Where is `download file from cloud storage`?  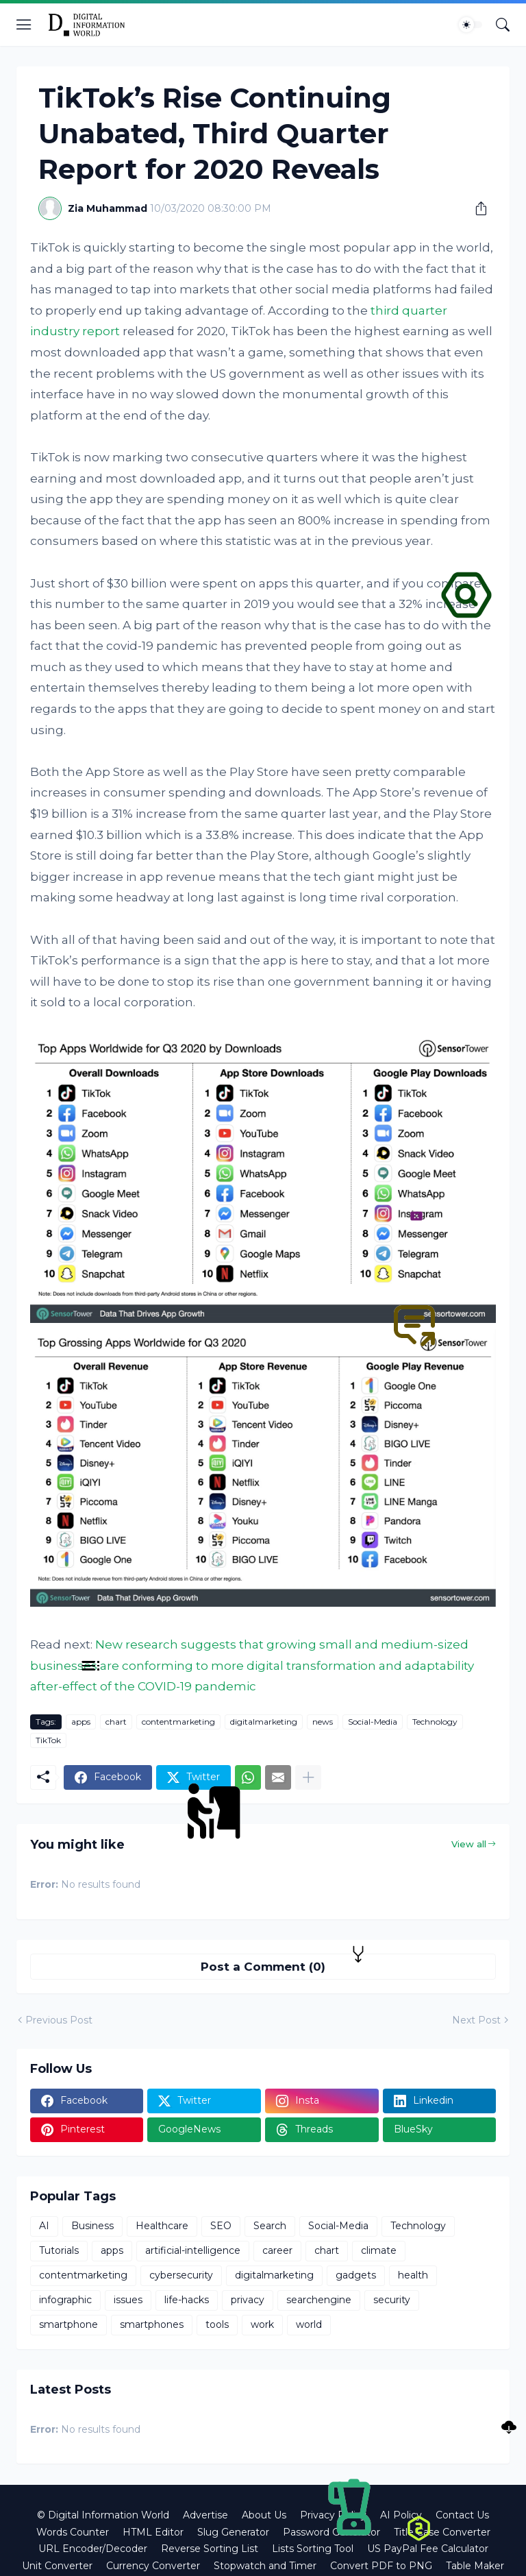
download file from cloud storage is located at coordinates (509, 2427).